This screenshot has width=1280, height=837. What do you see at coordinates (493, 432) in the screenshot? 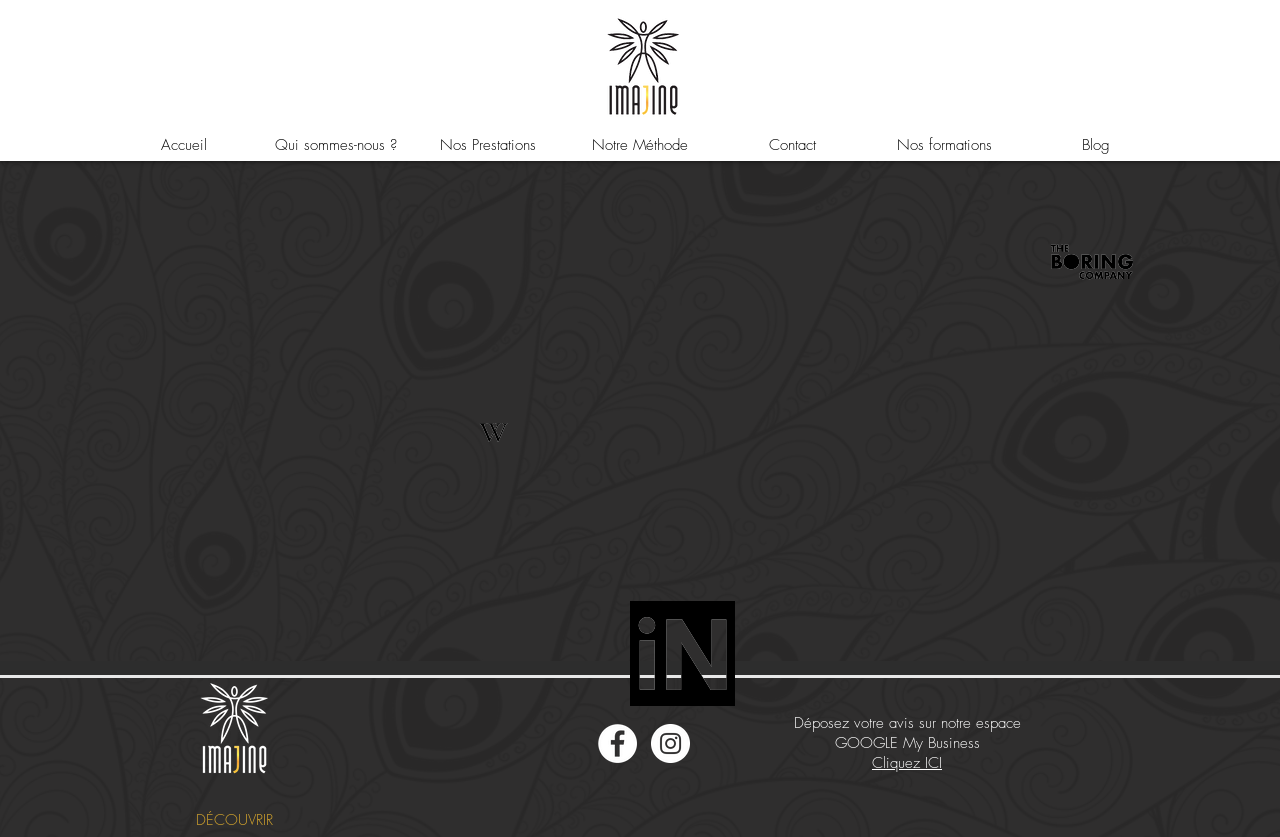
I see `open Wikipedia` at bounding box center [493, 432].